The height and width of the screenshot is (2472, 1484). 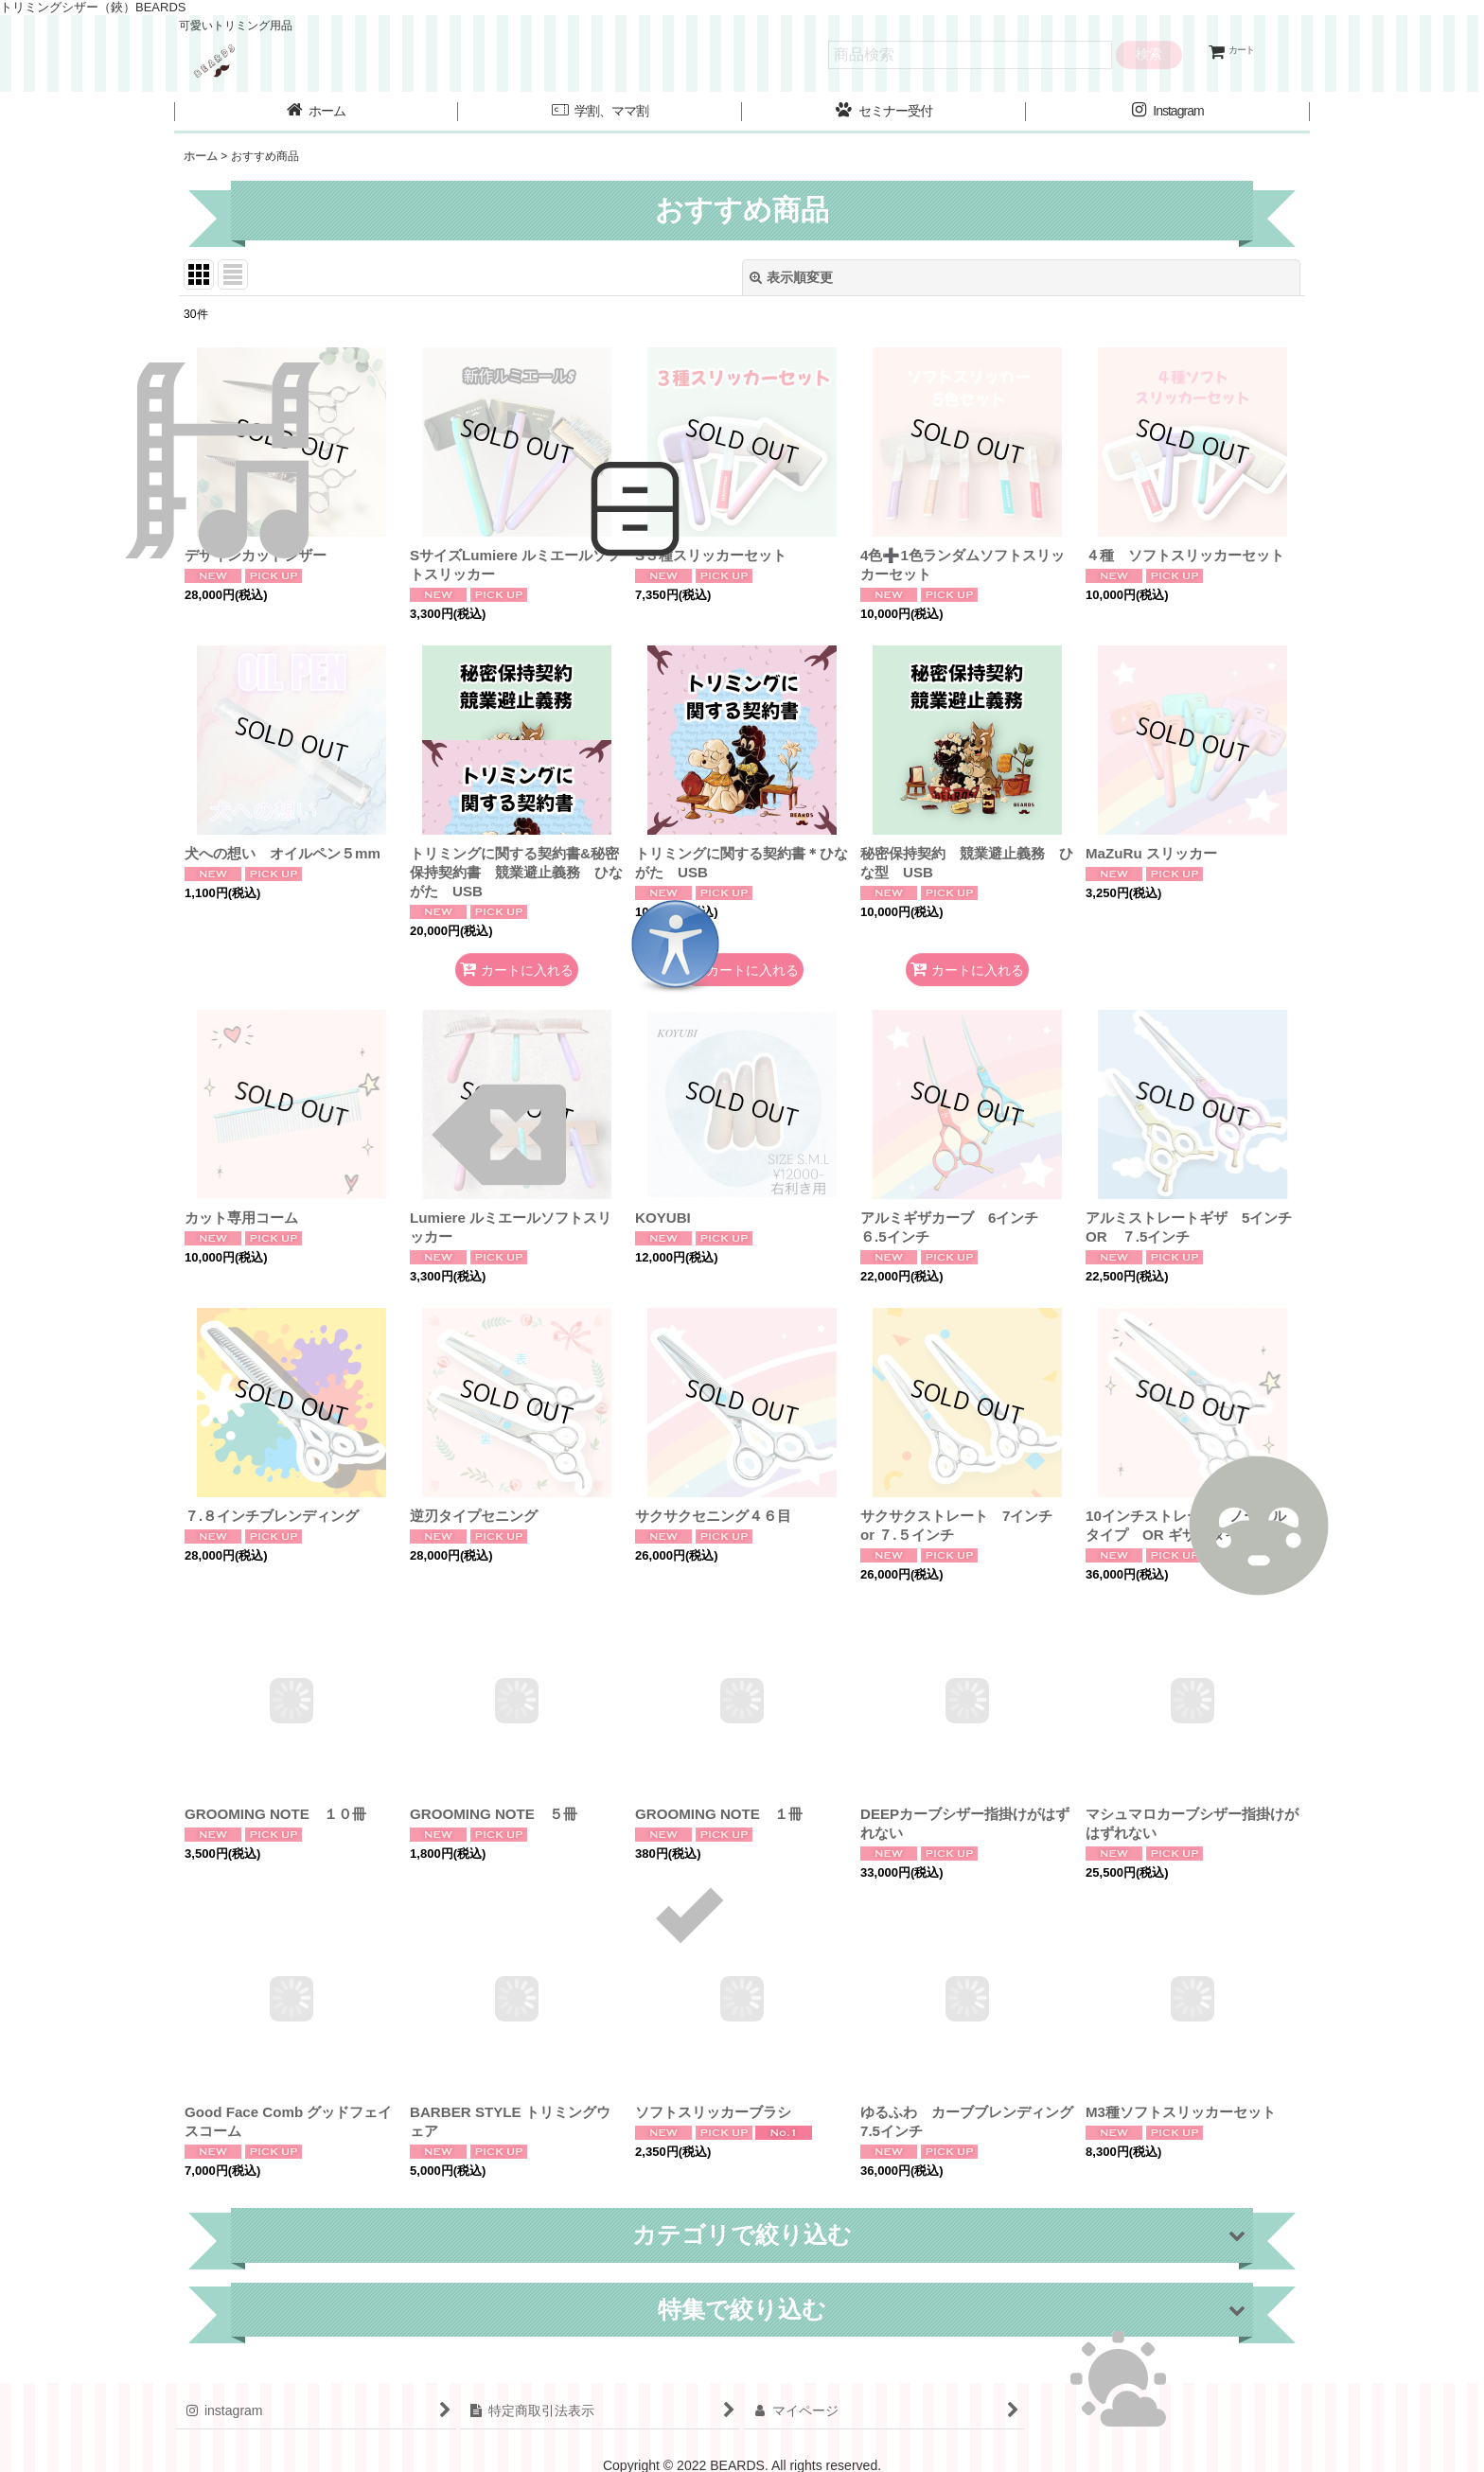 I want to click on access multimedia applications, so click(x=222, y=460).